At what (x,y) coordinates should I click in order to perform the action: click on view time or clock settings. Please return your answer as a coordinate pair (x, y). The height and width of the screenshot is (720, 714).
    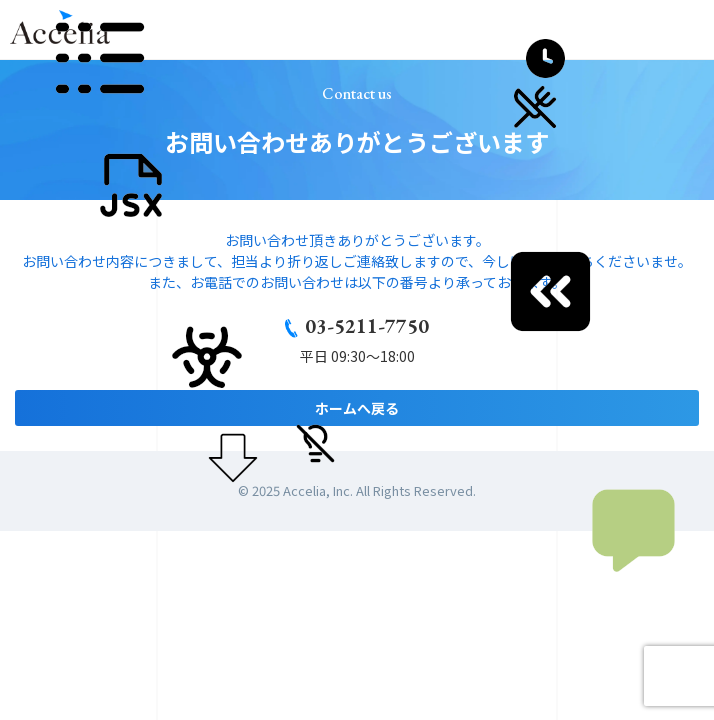
    Looking at the image, I should click on (545, 58).